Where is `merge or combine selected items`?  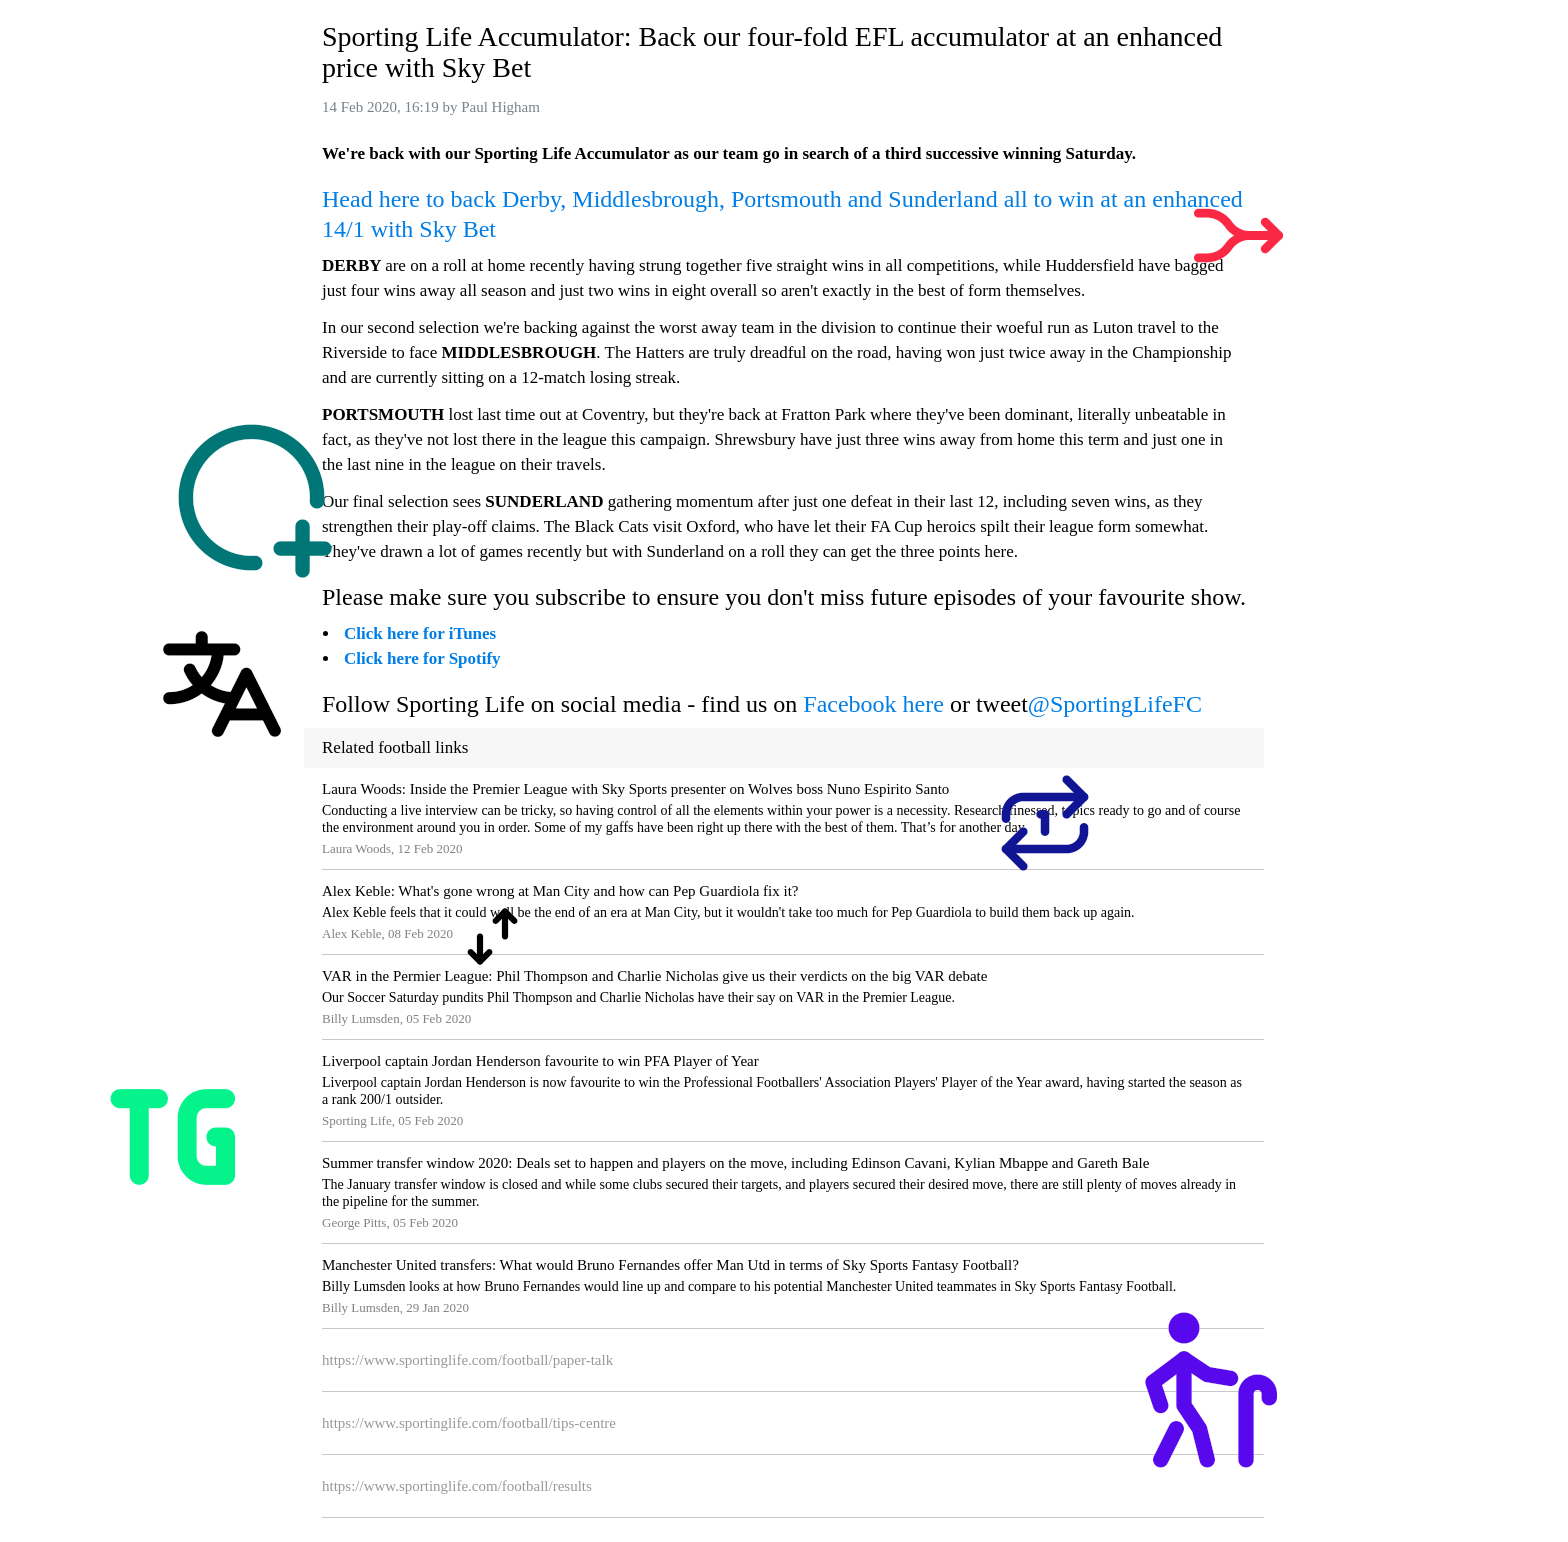 merge or combine selected items is located at coordinates (1238, 235).